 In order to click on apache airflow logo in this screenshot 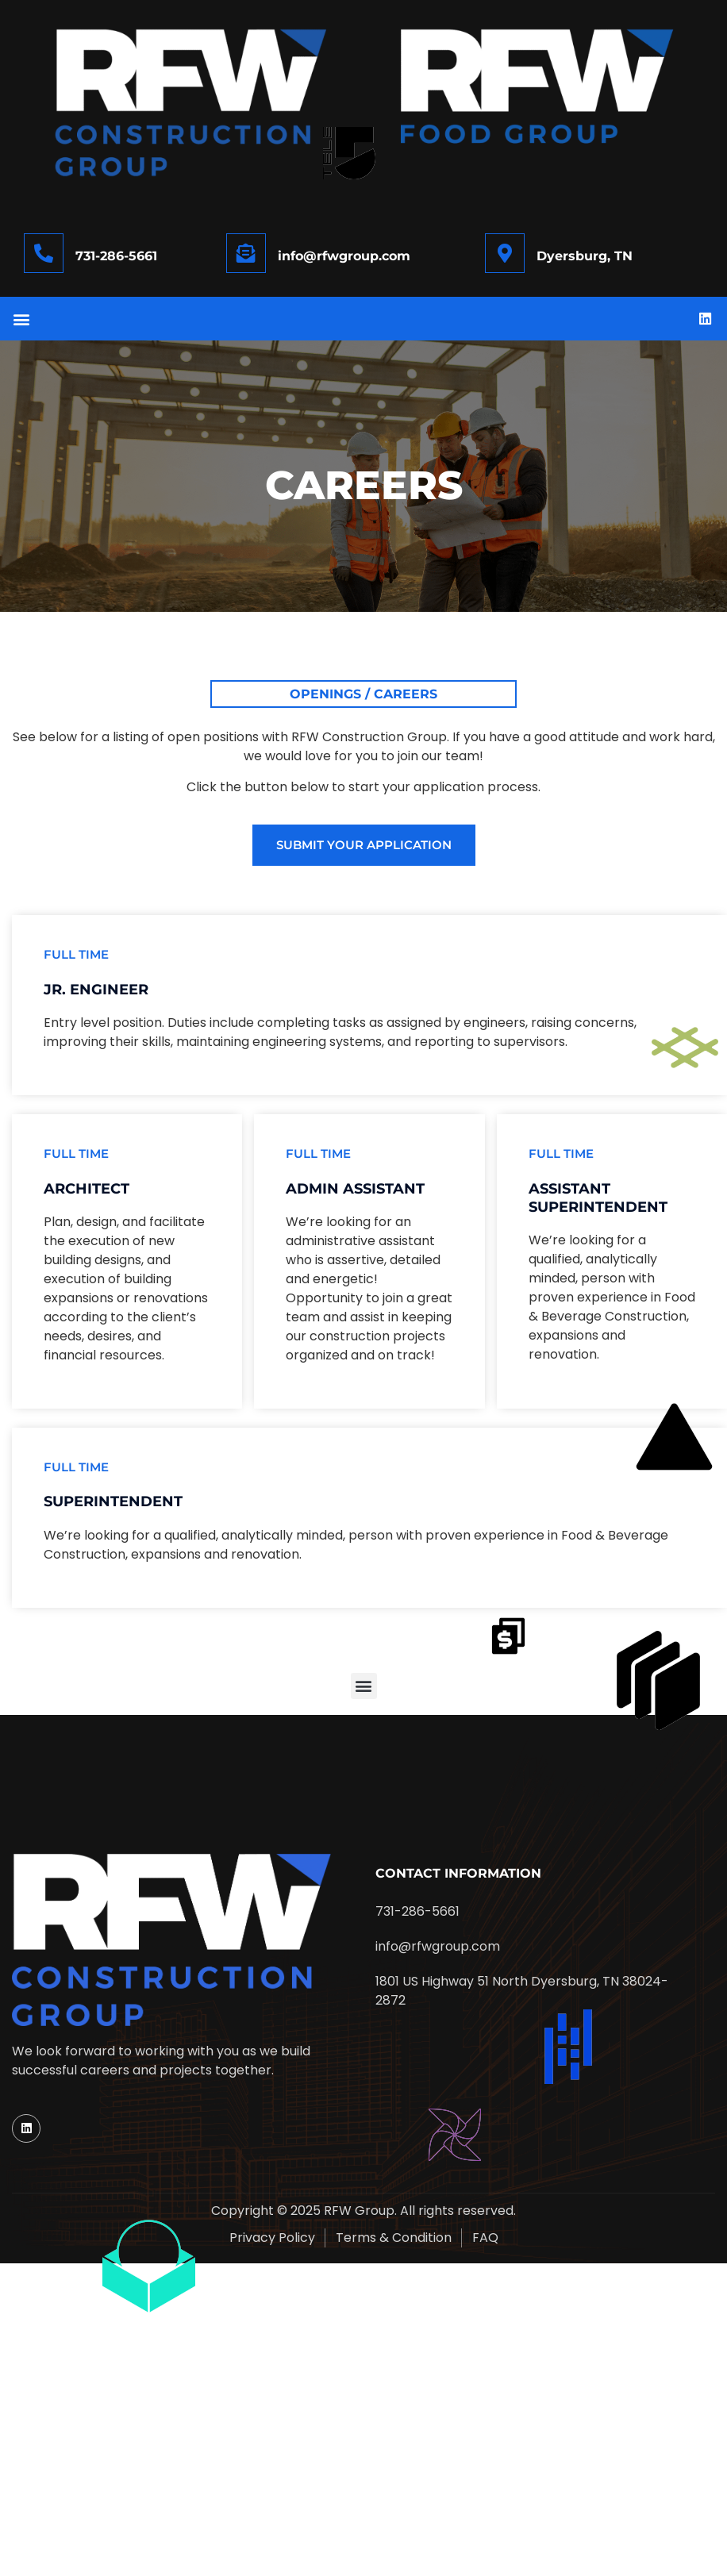, I will do `click(455, 2135)`.